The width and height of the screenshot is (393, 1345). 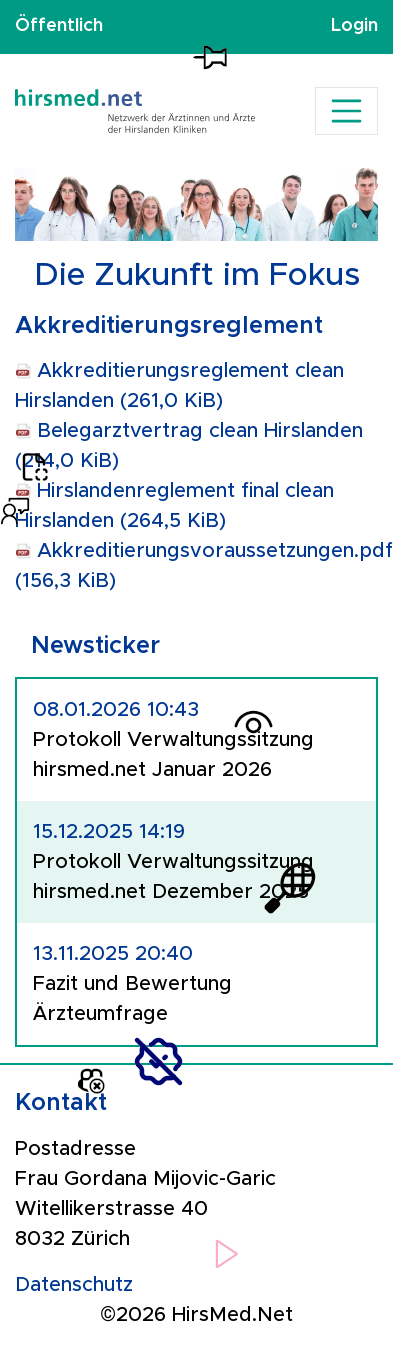 I want to click on start or resume playback, so click(x=227, y=1253).